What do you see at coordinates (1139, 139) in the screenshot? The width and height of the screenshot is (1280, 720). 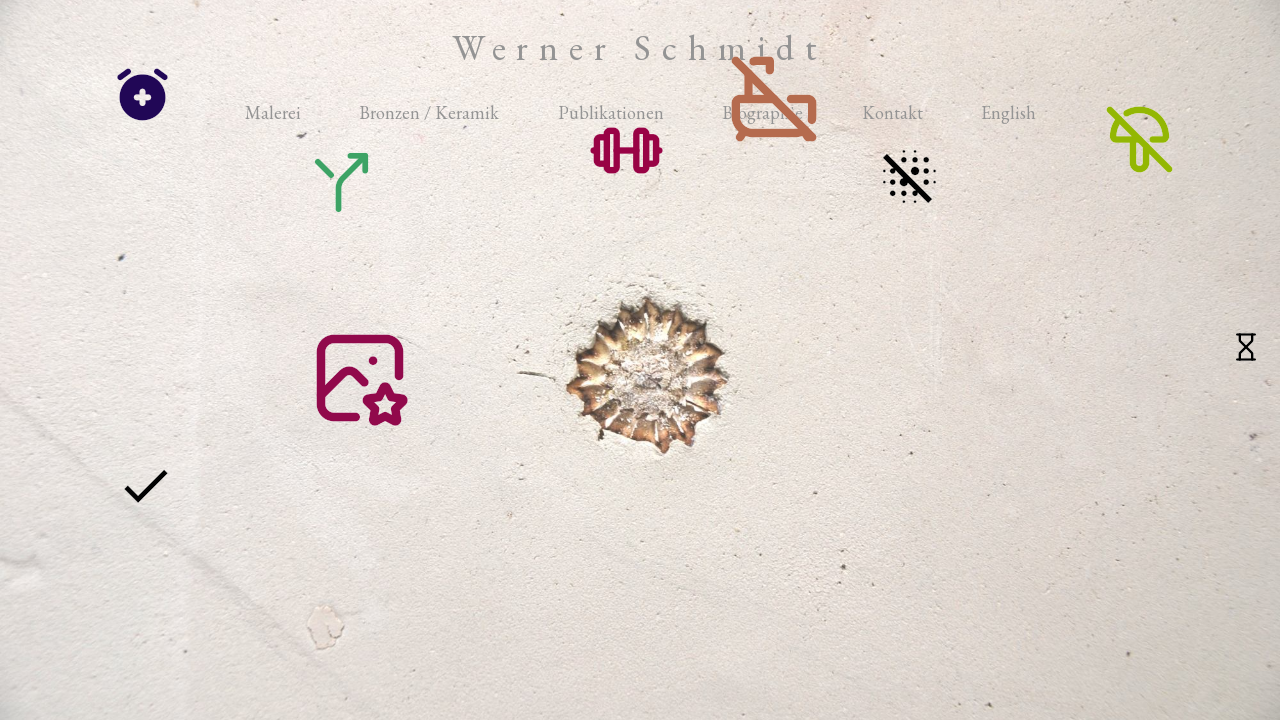 I see `indicates mushroom-free or no mushrooms` at bounding box center [1139, 139].